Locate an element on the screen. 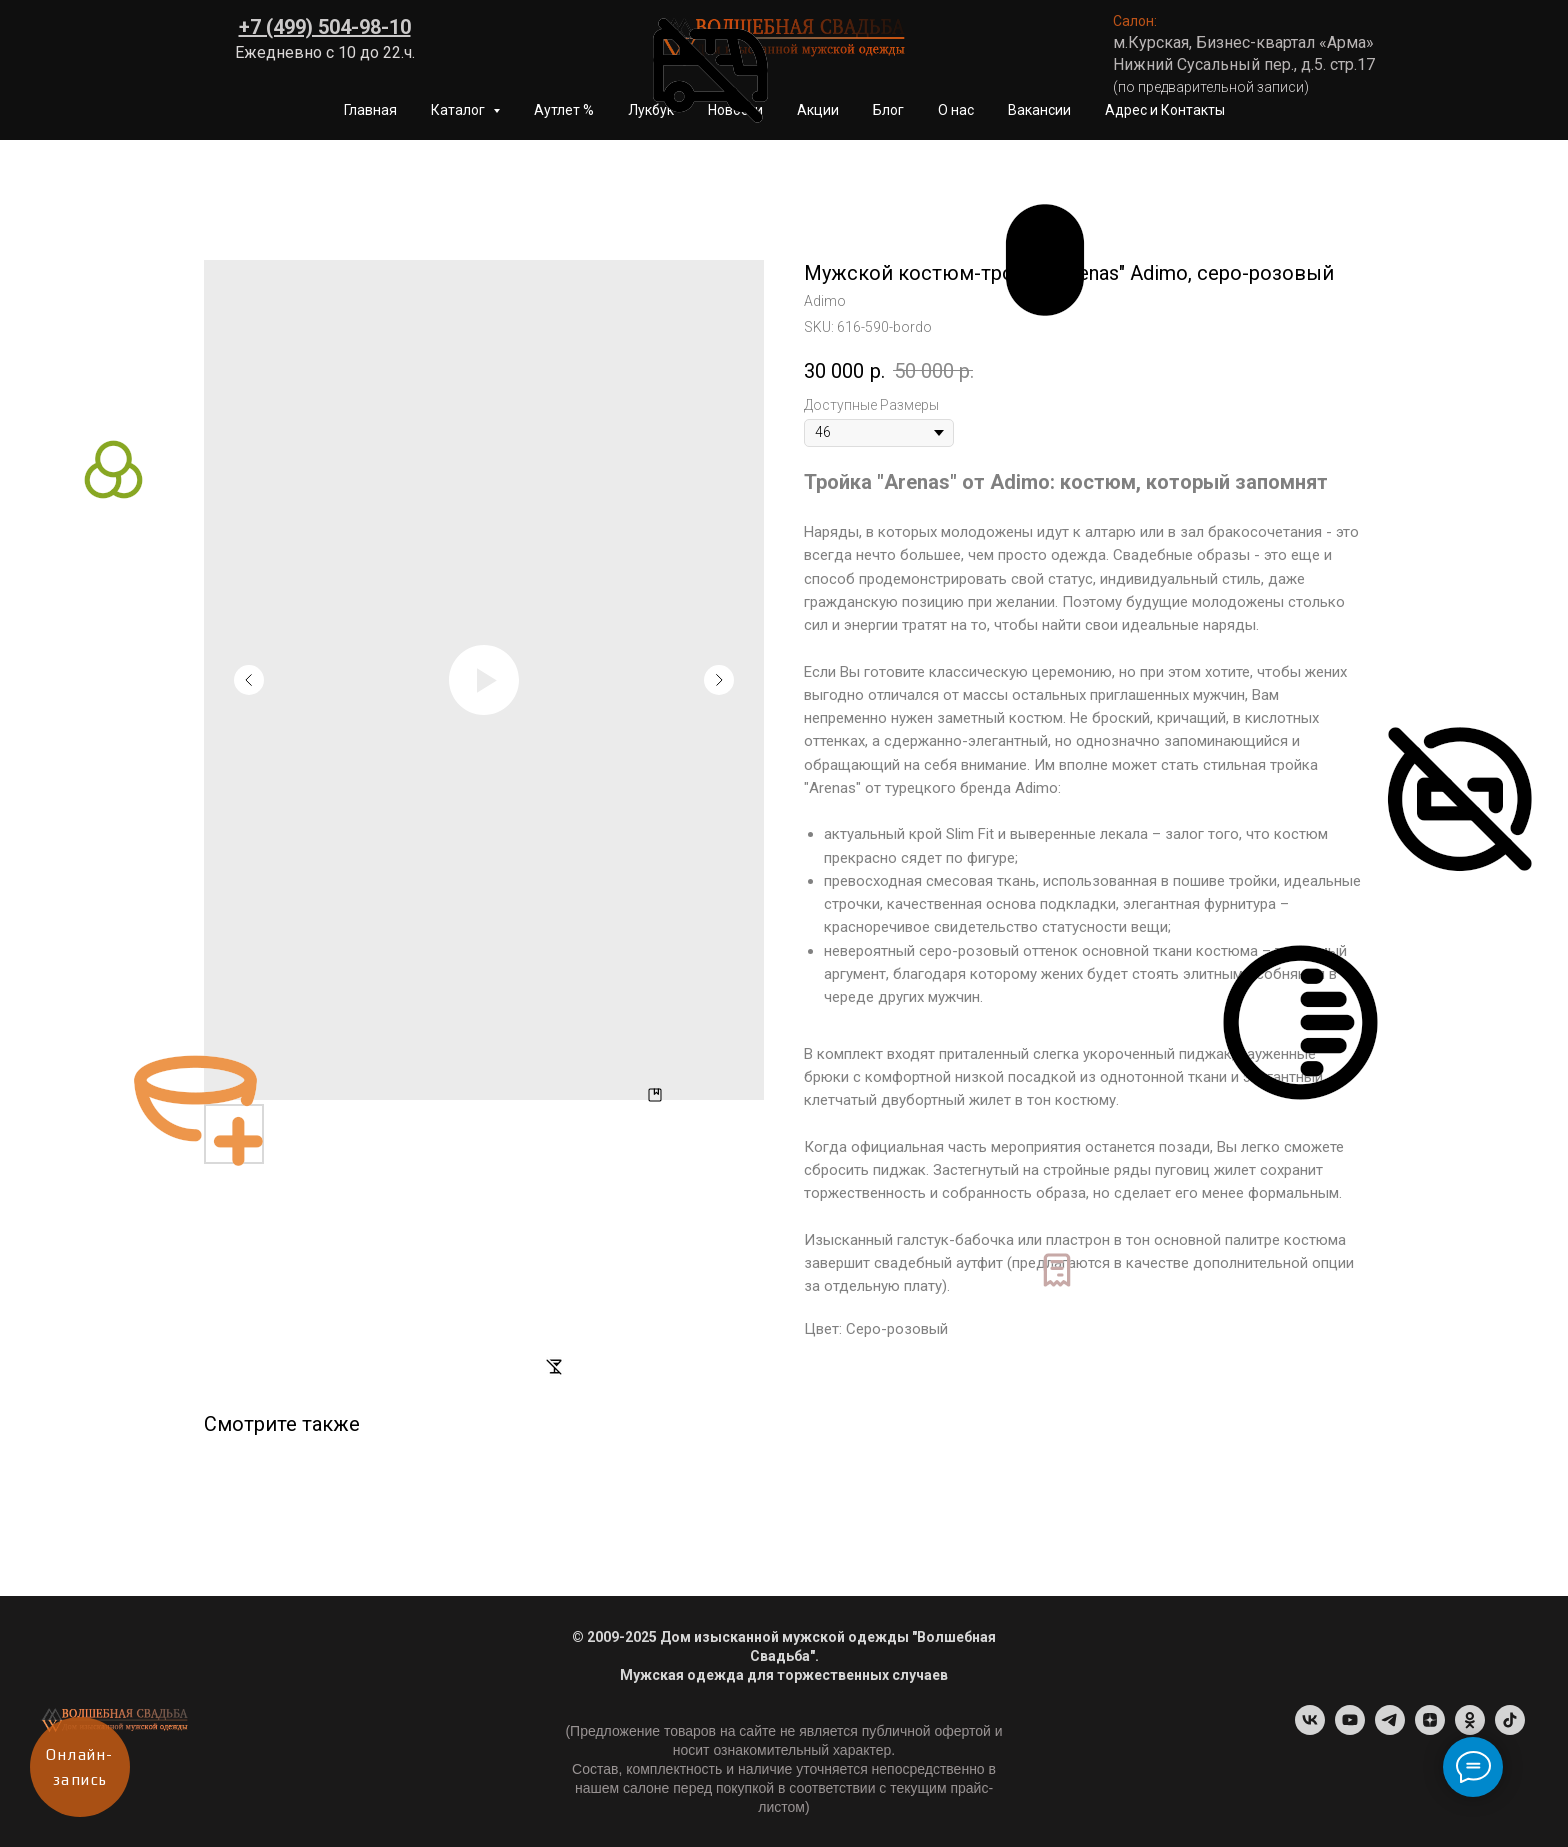  indicates an alcohol-free zone or no drinks allowed is located at coordinates (554, 1366).